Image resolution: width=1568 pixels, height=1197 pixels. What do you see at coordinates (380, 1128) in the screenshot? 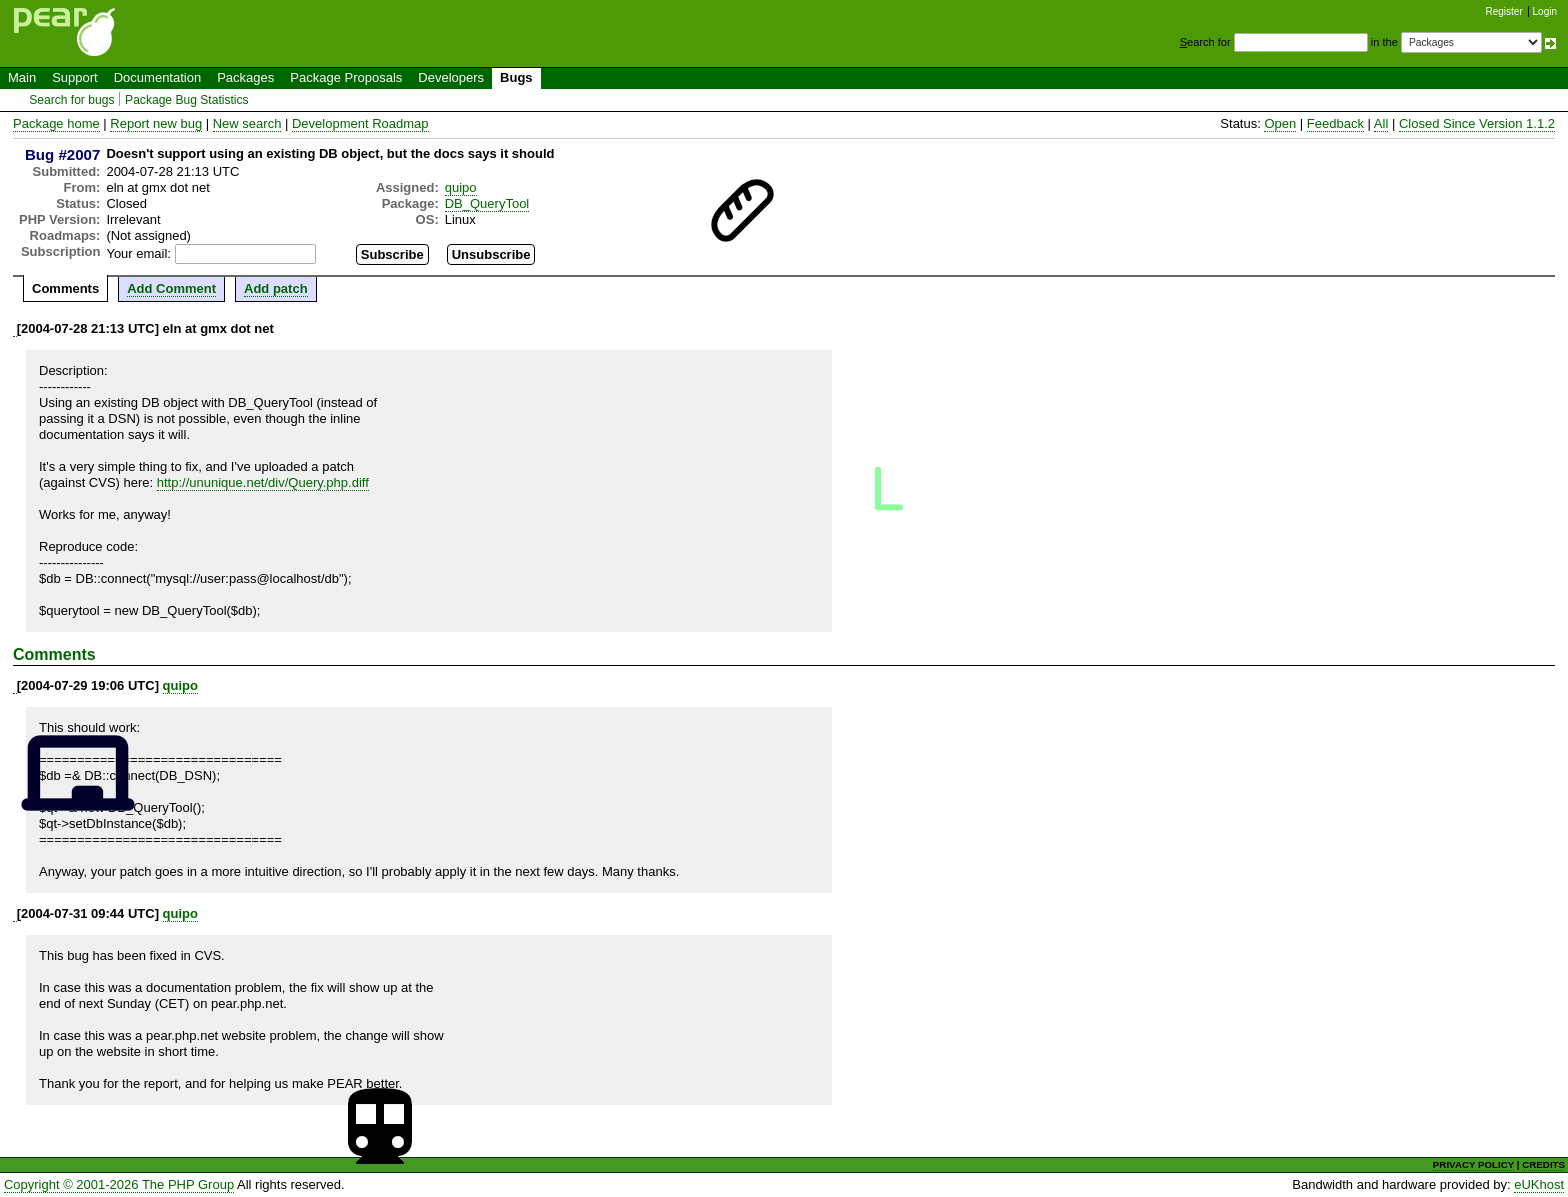
I see `get subway or metro directions` at bounding box center [380, 1128].